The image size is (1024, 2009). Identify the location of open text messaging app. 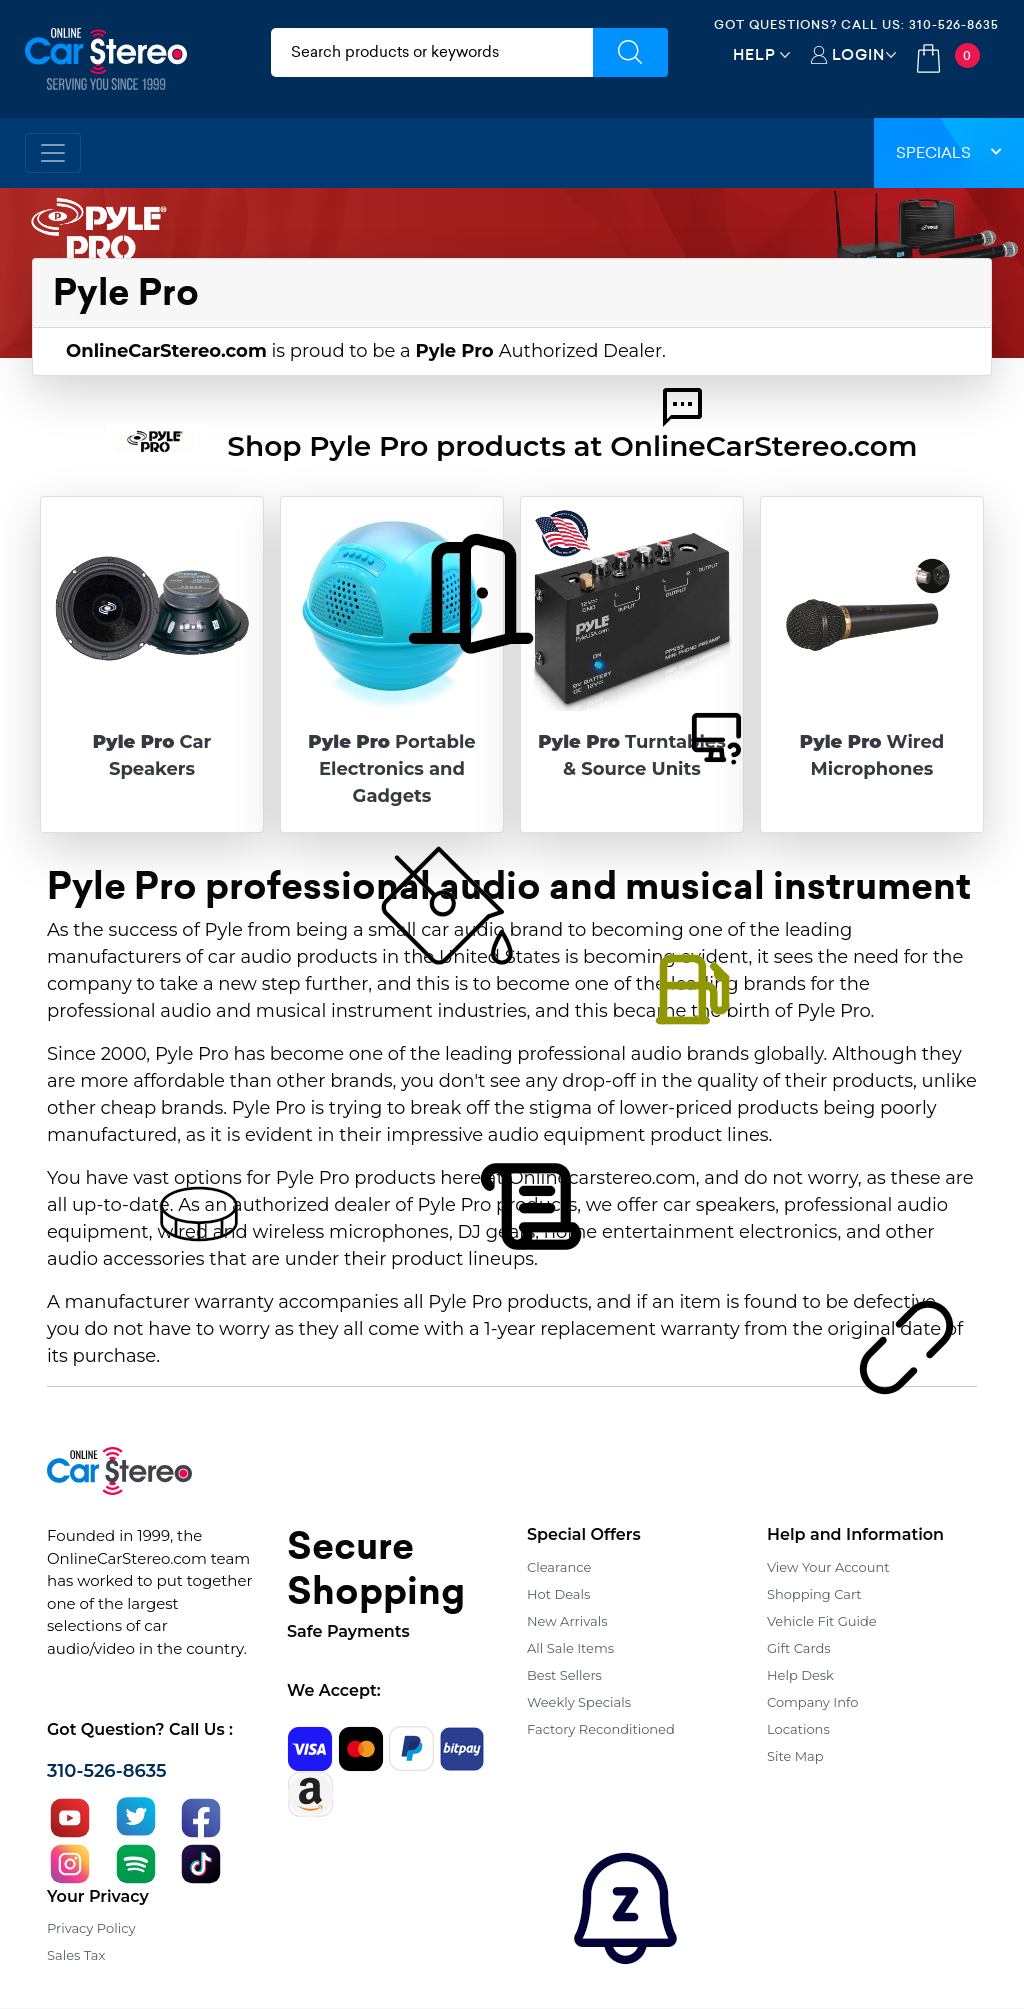
(682, 407).